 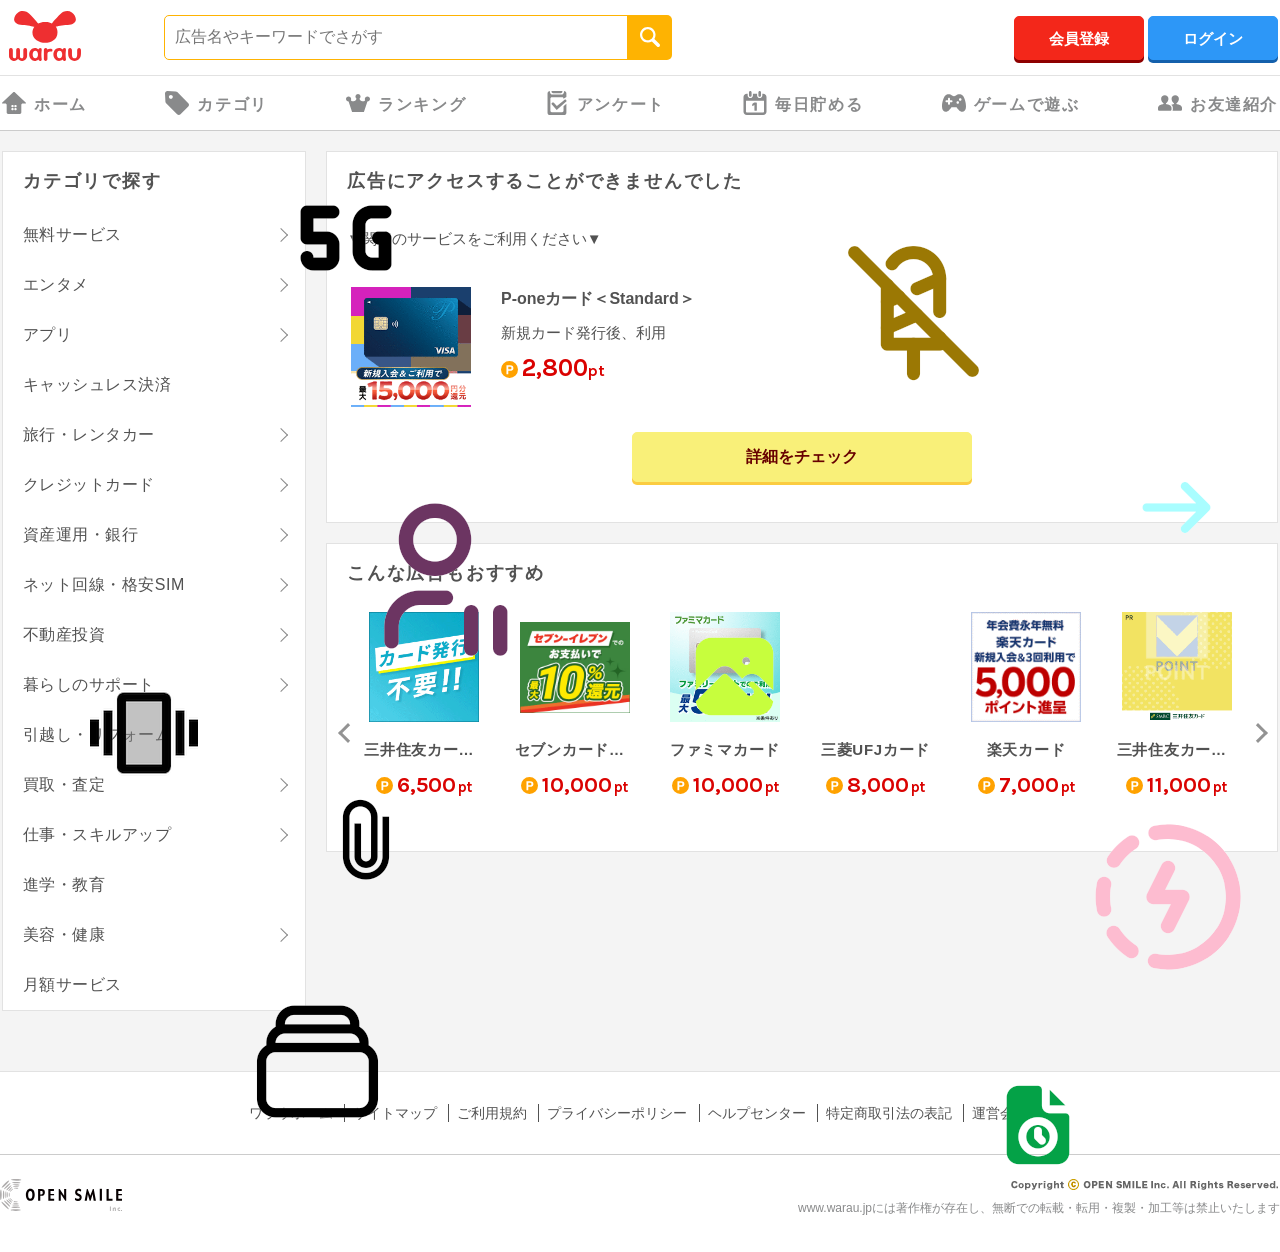 I want to click on proceed to the next step, so click(x=1176, y=507).